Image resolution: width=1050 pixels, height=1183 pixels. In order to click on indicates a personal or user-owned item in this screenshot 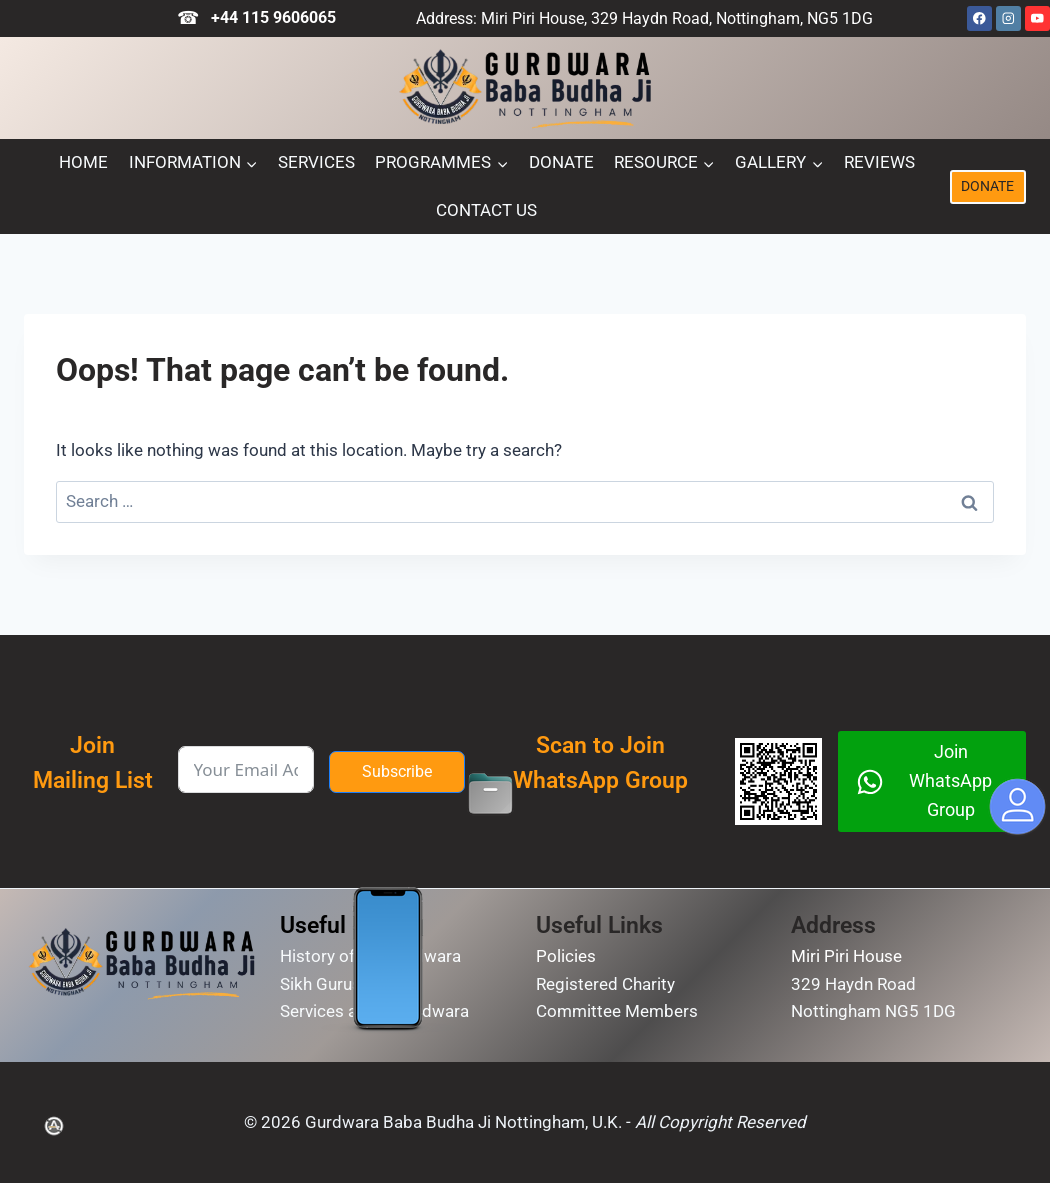, I will do `click(1017, 806)`.